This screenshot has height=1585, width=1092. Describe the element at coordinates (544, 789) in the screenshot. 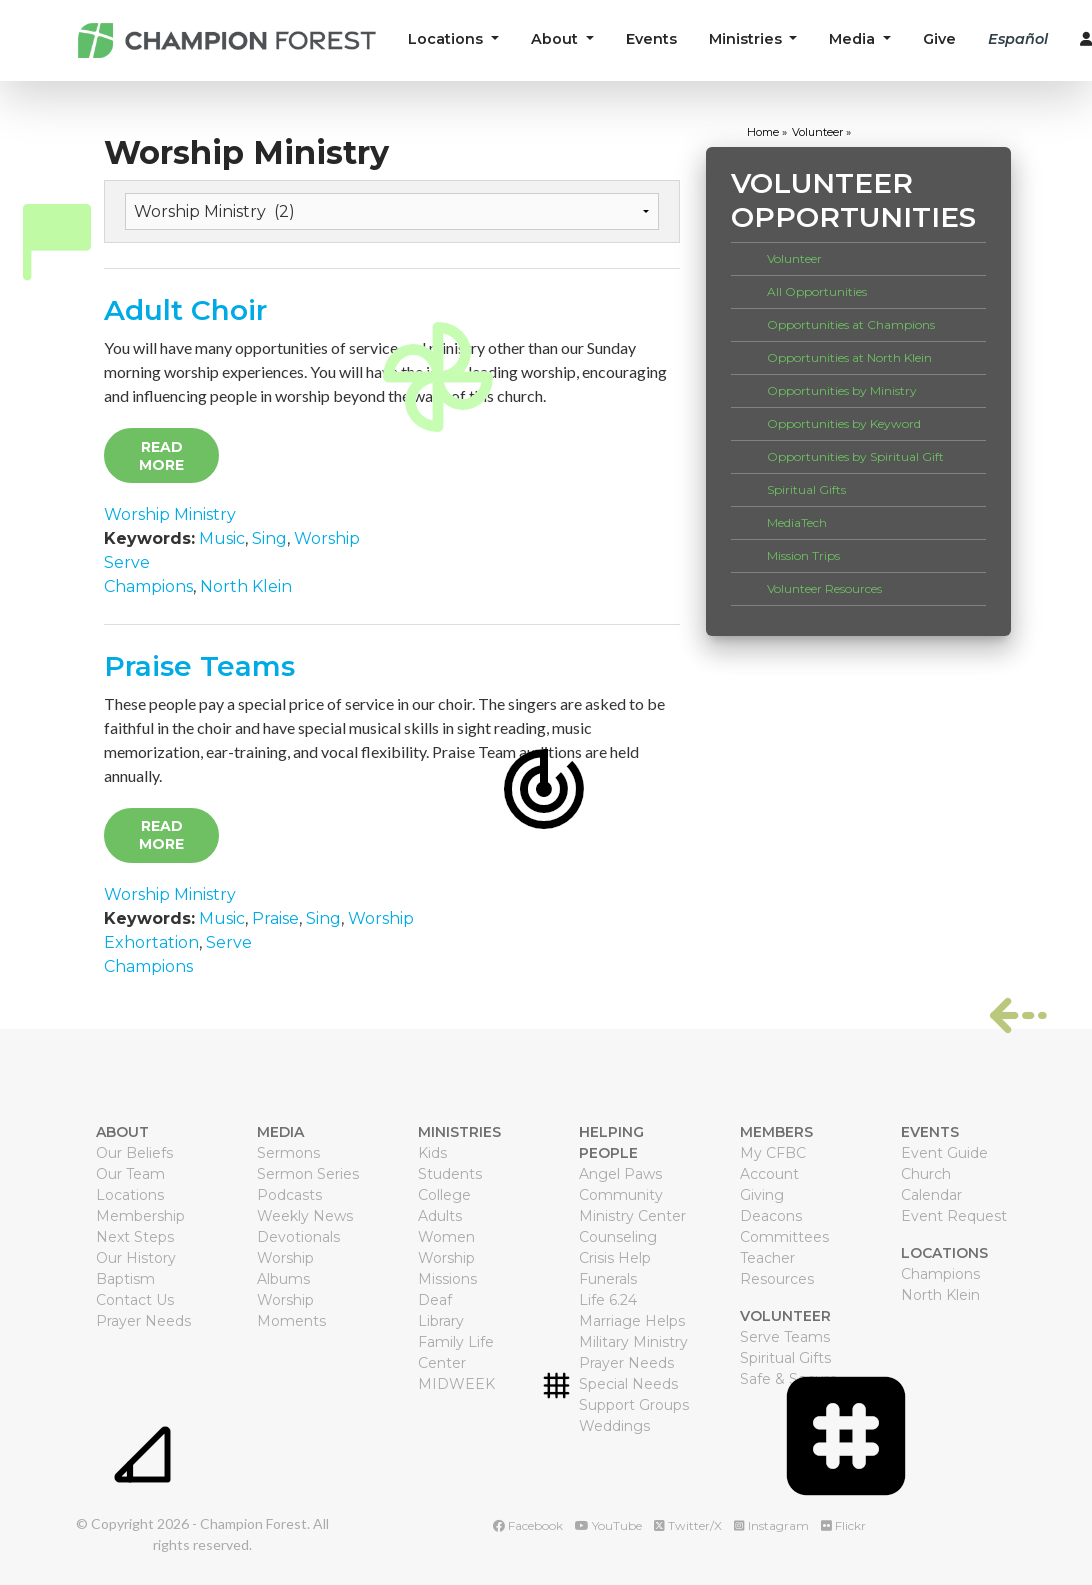

I see `track changes or revisions in a document` at that location.